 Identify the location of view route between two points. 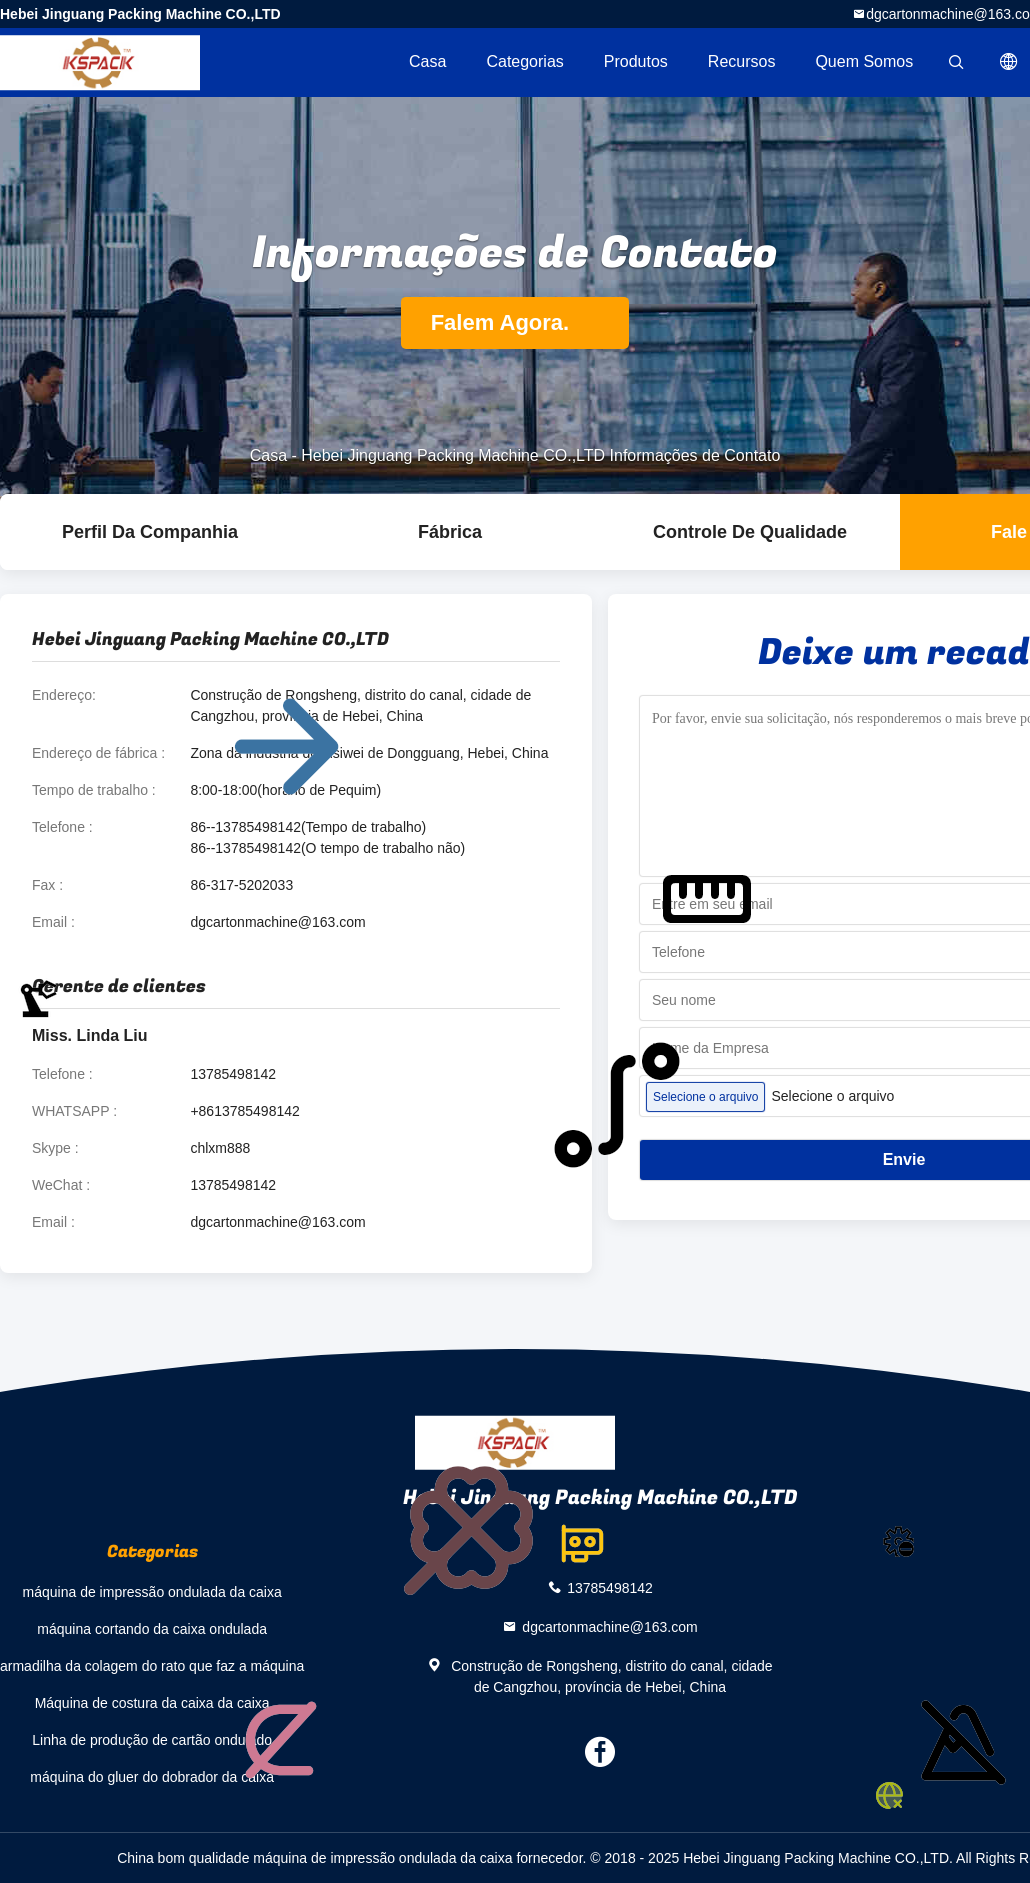
(617, 1105).